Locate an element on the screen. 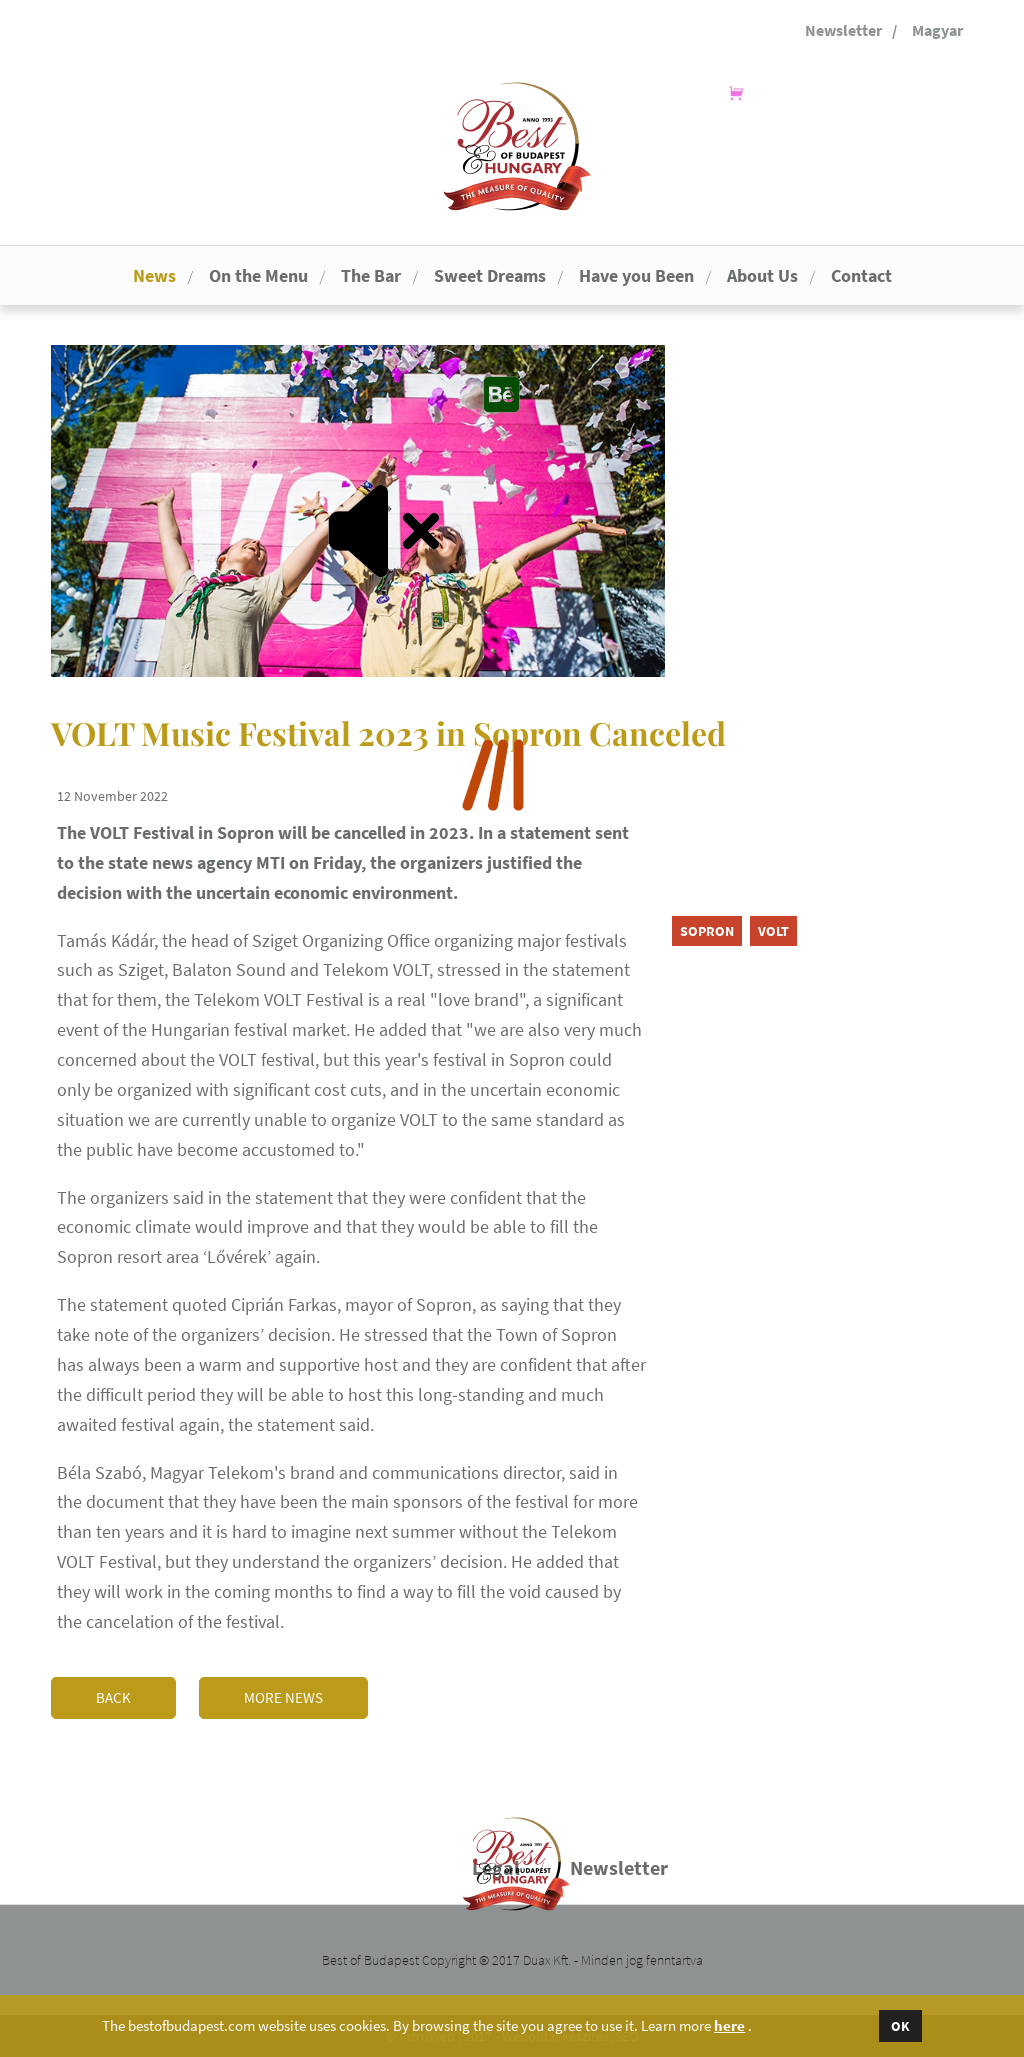 The height and width of the screenshot is (2057, 1024). indicates a stack of leaning books or documents is located at coordinates (493, 775).